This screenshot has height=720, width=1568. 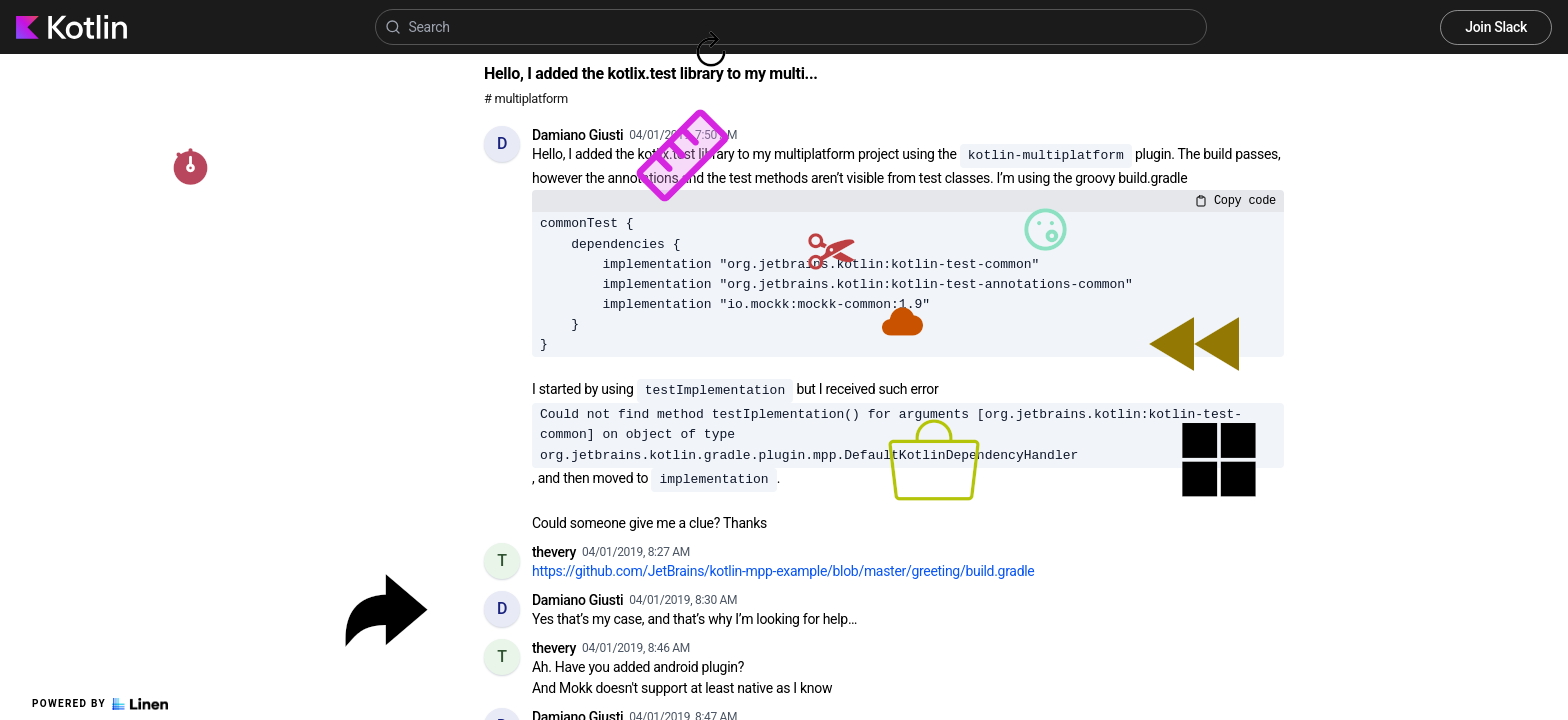 I want to click on indicates cloudy weather conditions, so click(x=902, y=321).